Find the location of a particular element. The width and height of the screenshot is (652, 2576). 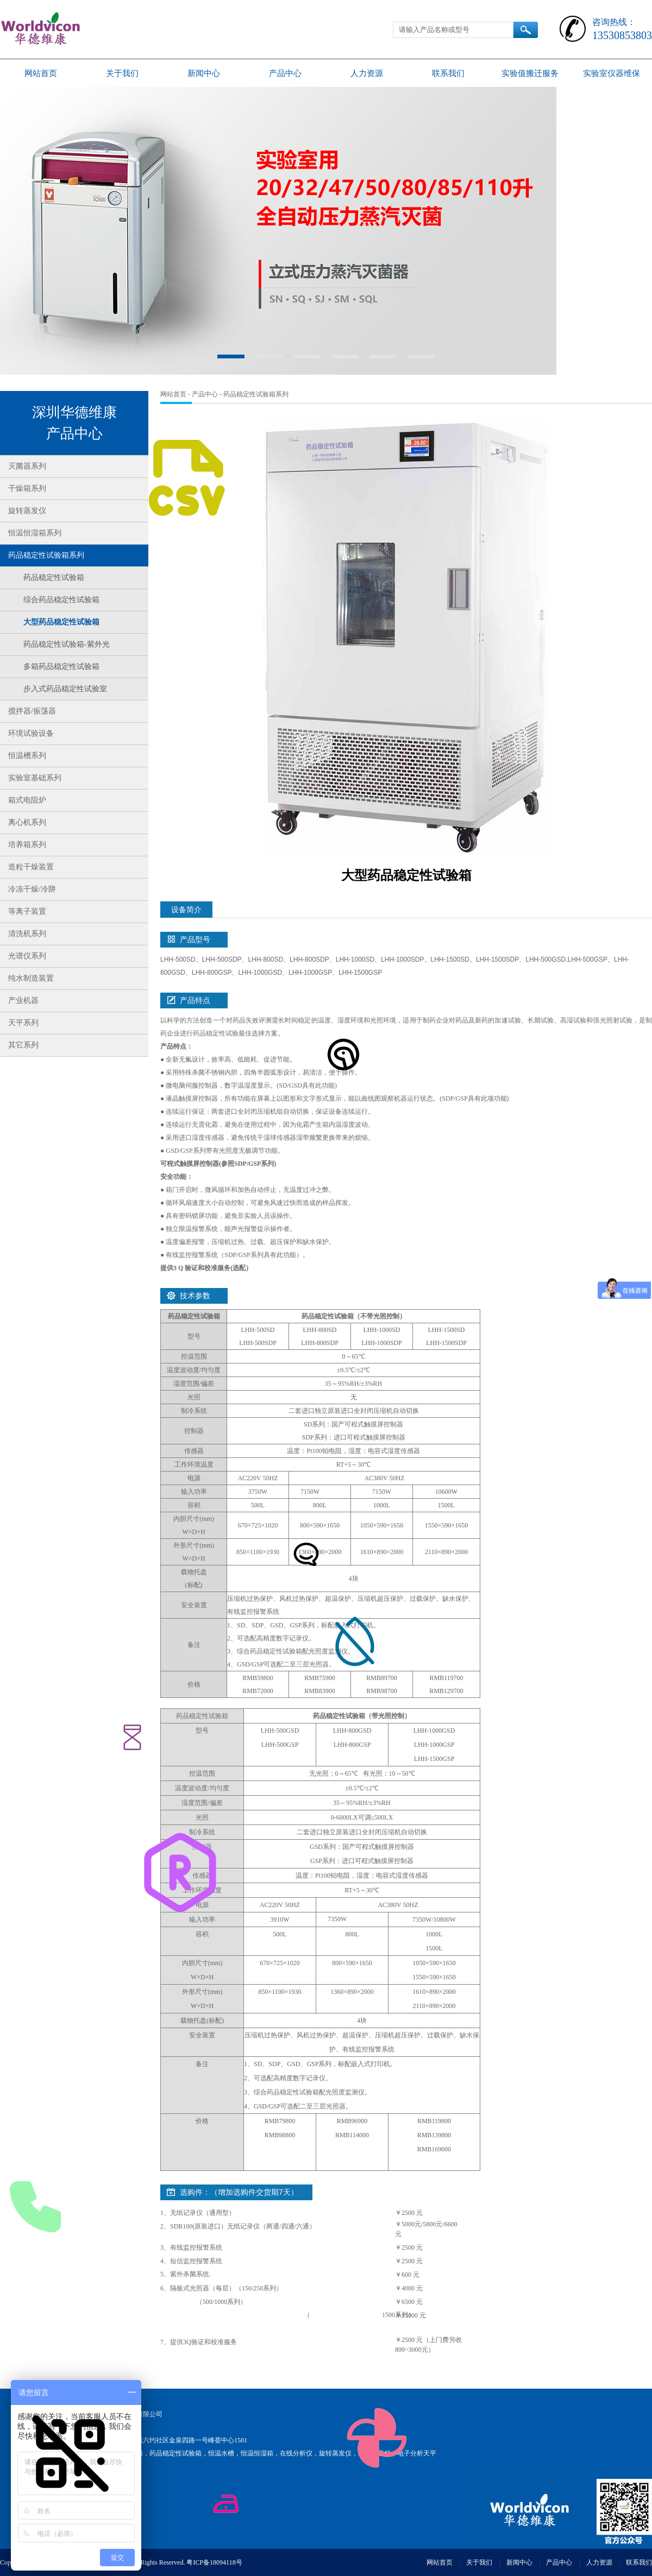

disable water or liquid detection is located at coordinates (355, 1643).